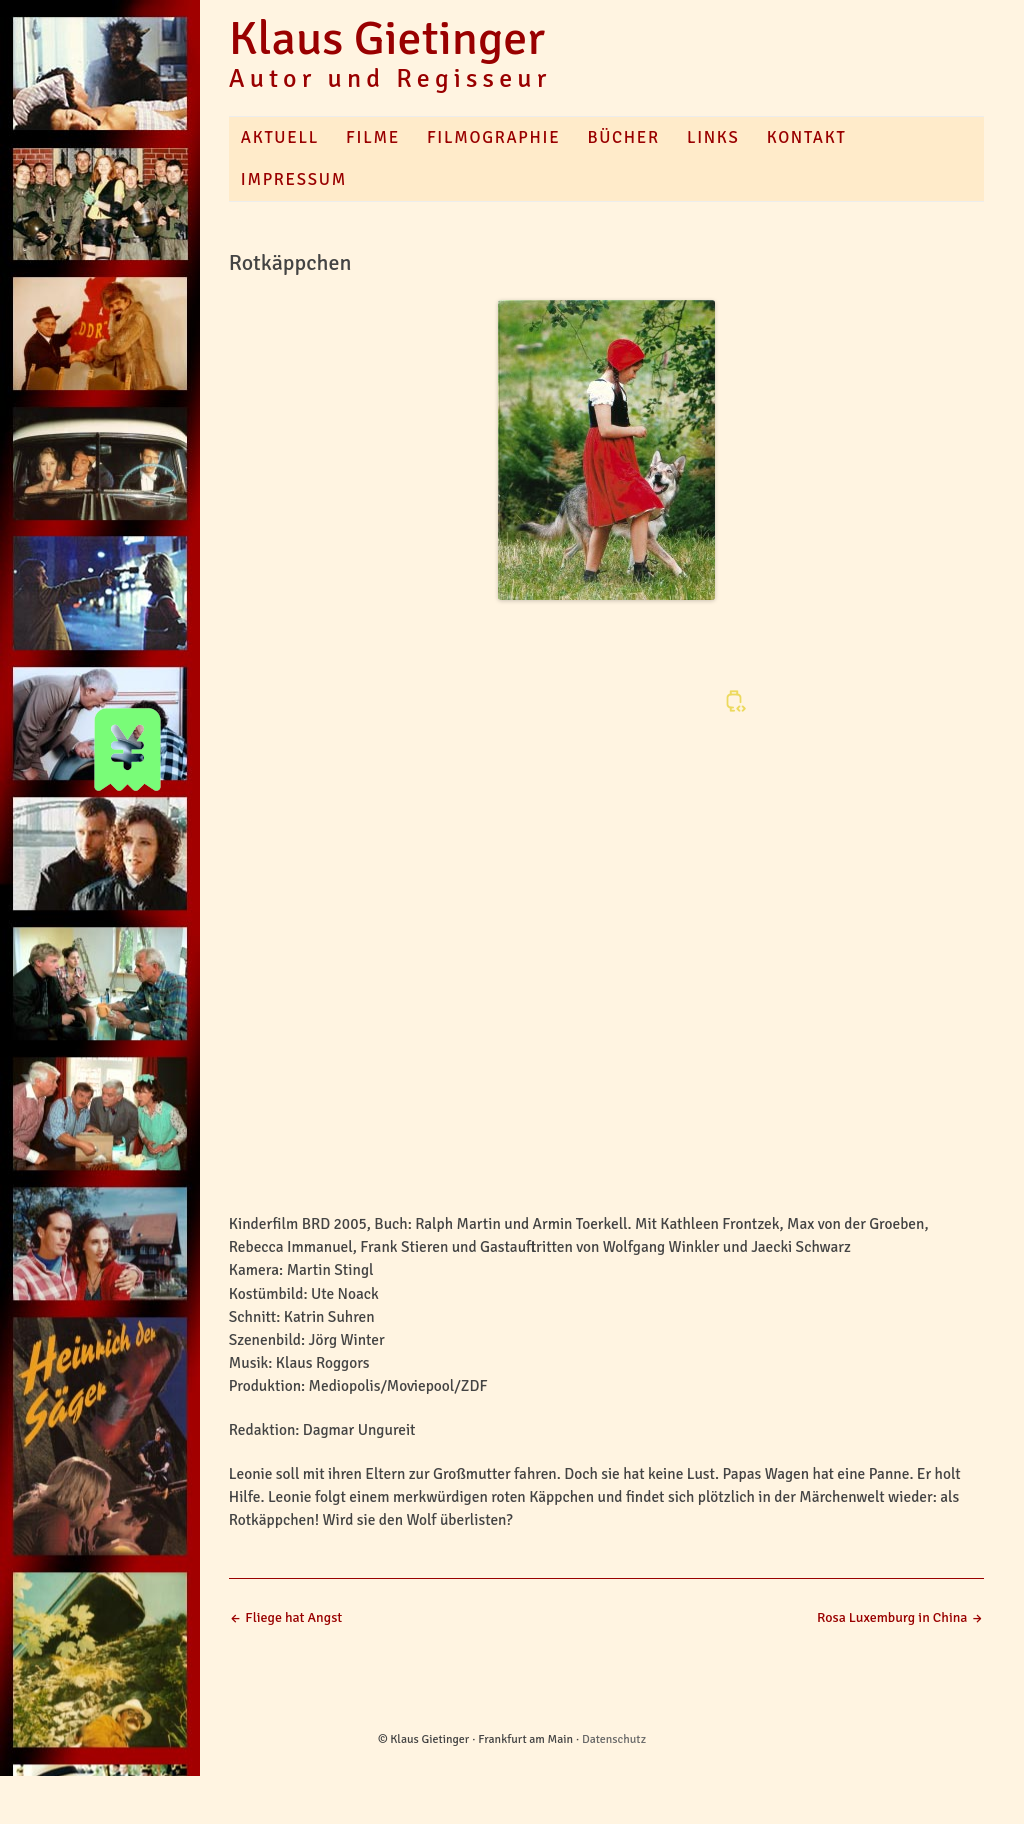 Image resolution: width=1024 pixels, height=1824 pixels. Describe the element at coordinates (734, 701) in the screenshot. I see `access developer tools for smartwatch` at that location.